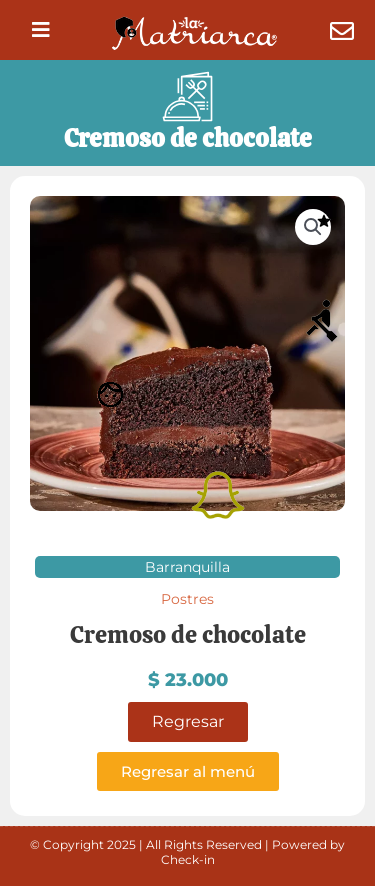 The image size is (375, 886). What do you see at coordinates (218, 496) in the screenshot?
I see `open Snapchat app` at bounding box center [218, 496].